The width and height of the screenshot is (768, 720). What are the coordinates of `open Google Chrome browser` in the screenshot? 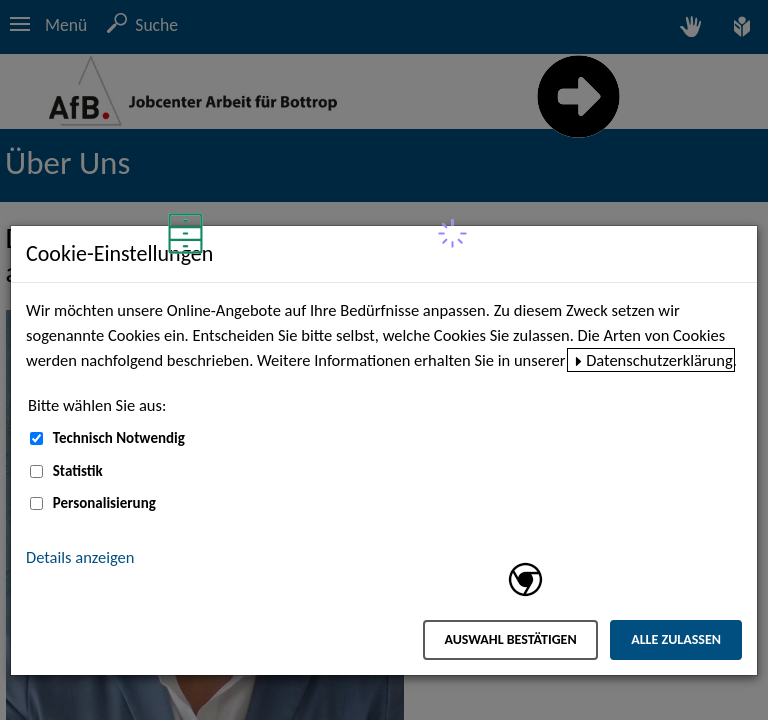 It's located at (525, 579).